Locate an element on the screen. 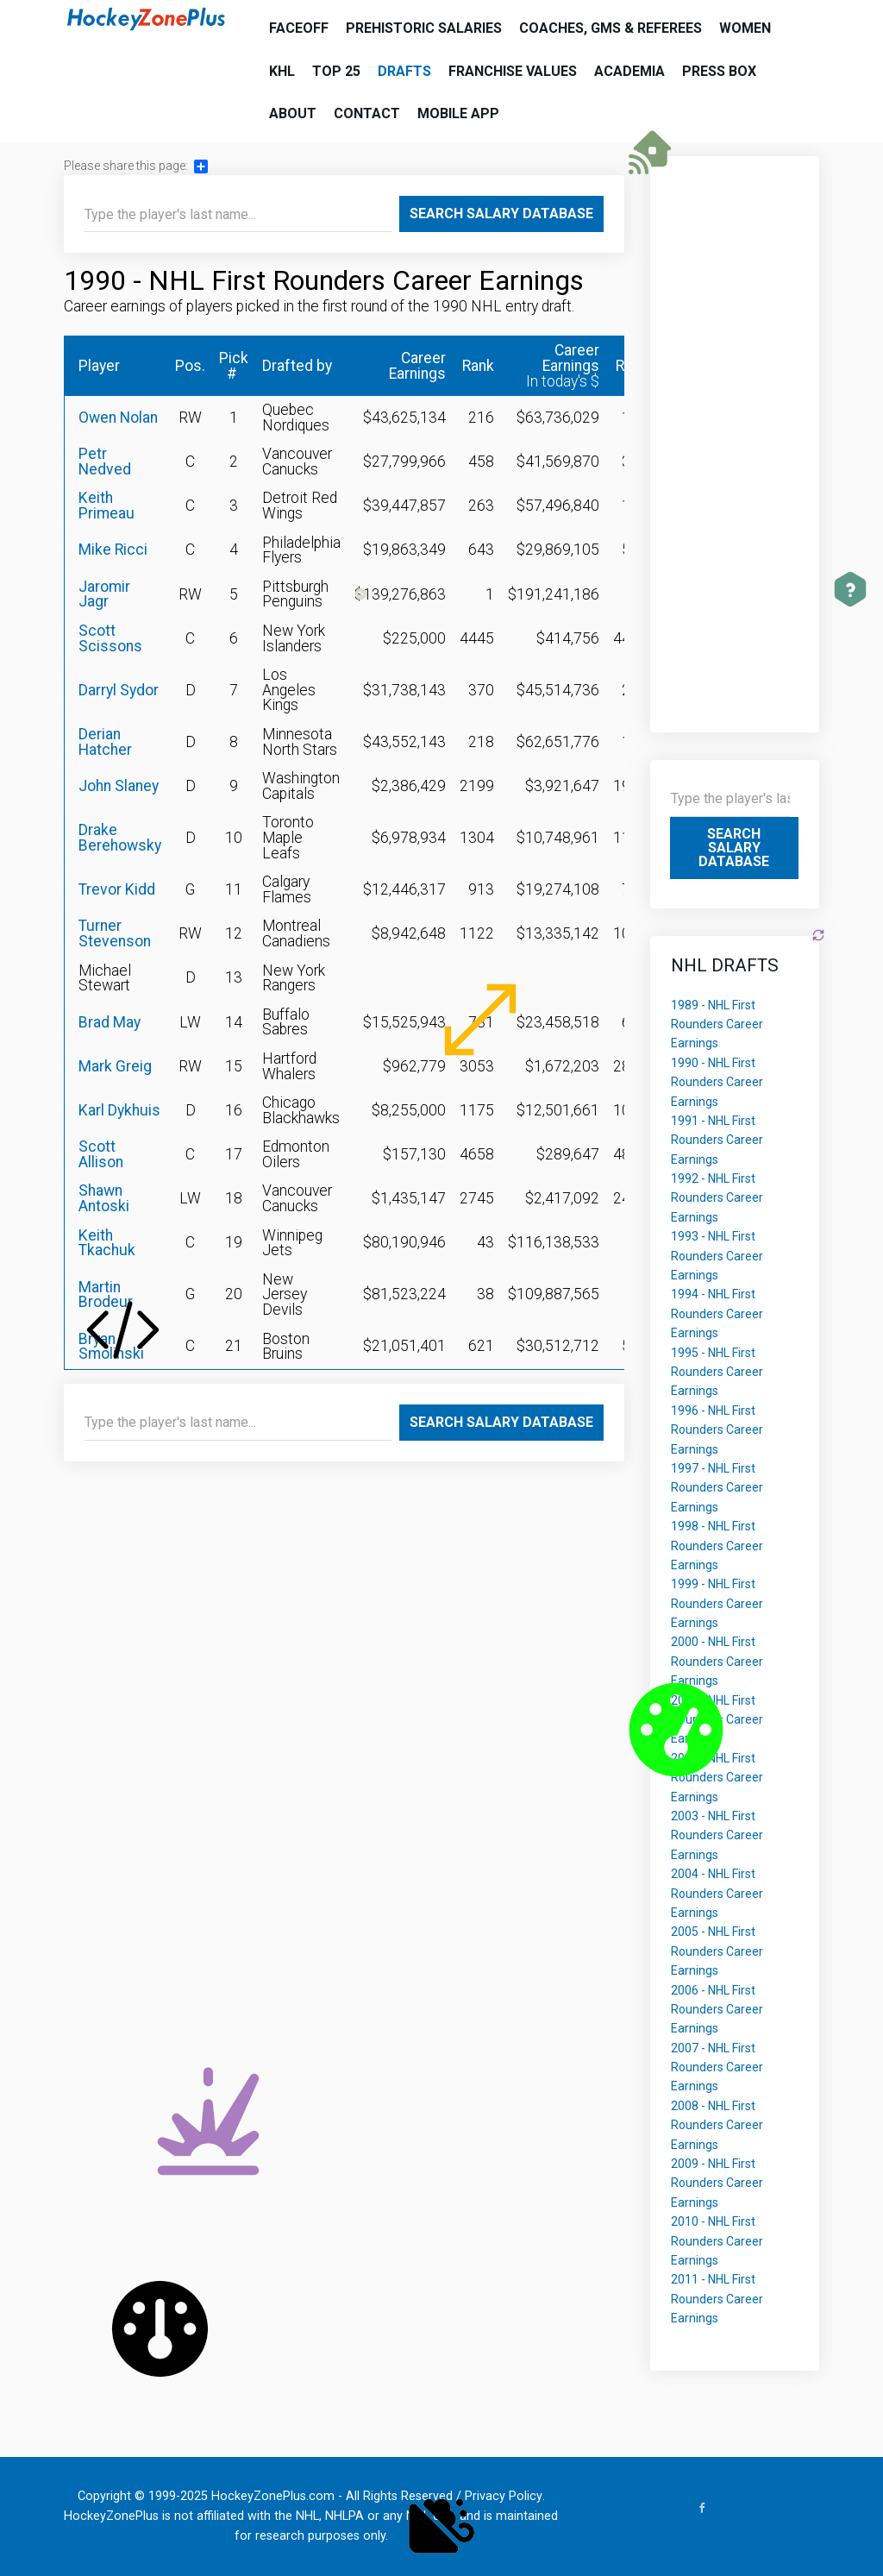 This screenshot has width=883, height=2576. indicates an explosion or blast effect is located at coordinates (208, 2124).